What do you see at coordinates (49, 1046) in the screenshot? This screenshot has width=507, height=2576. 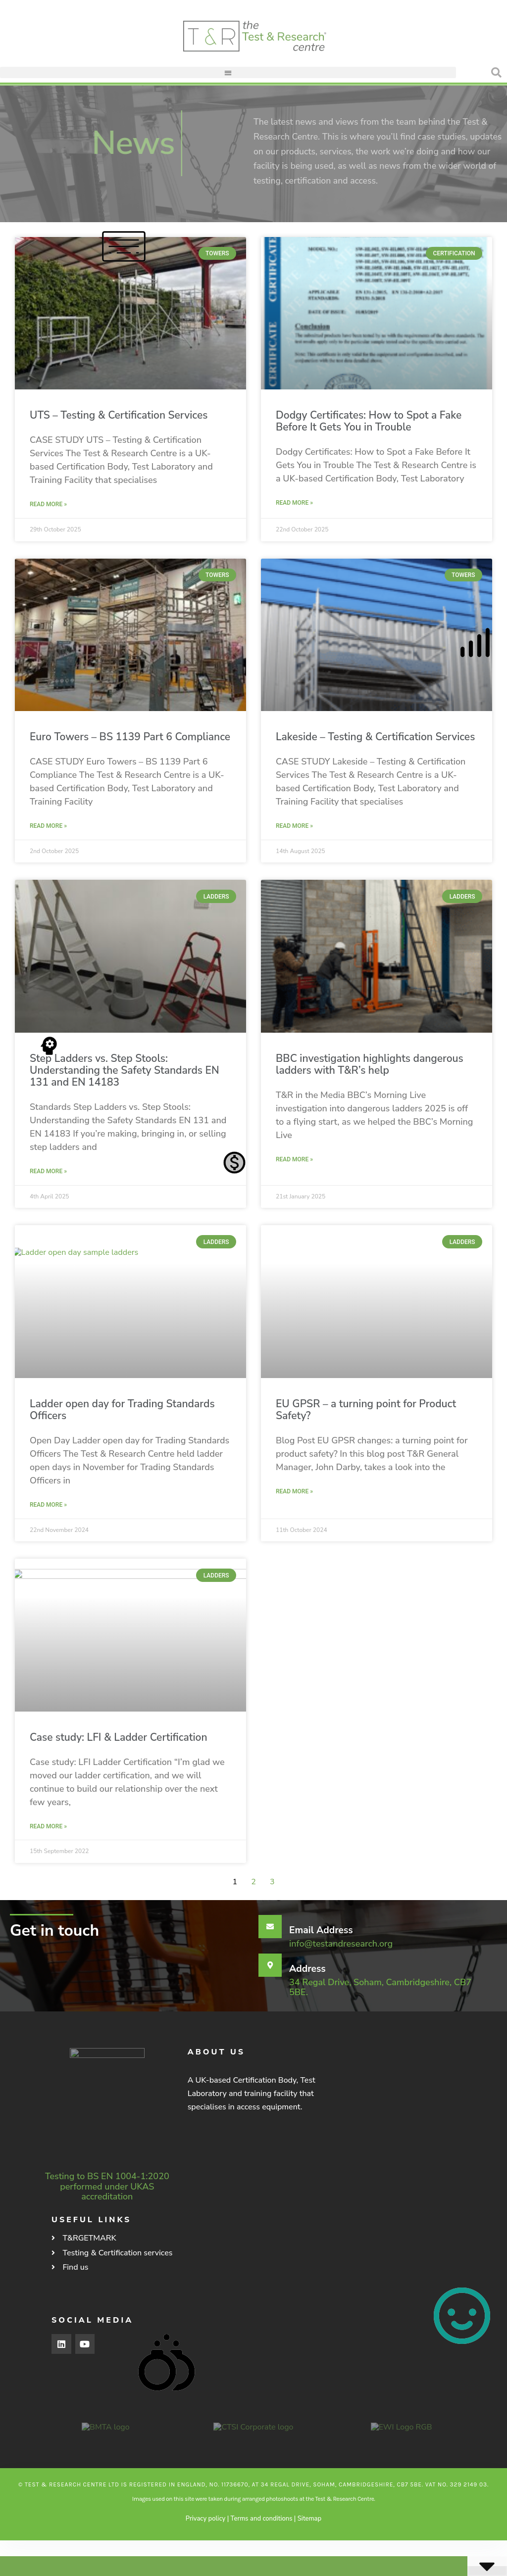 I see `access mental health or mindfulness features` at bounding box center [49, 1046].